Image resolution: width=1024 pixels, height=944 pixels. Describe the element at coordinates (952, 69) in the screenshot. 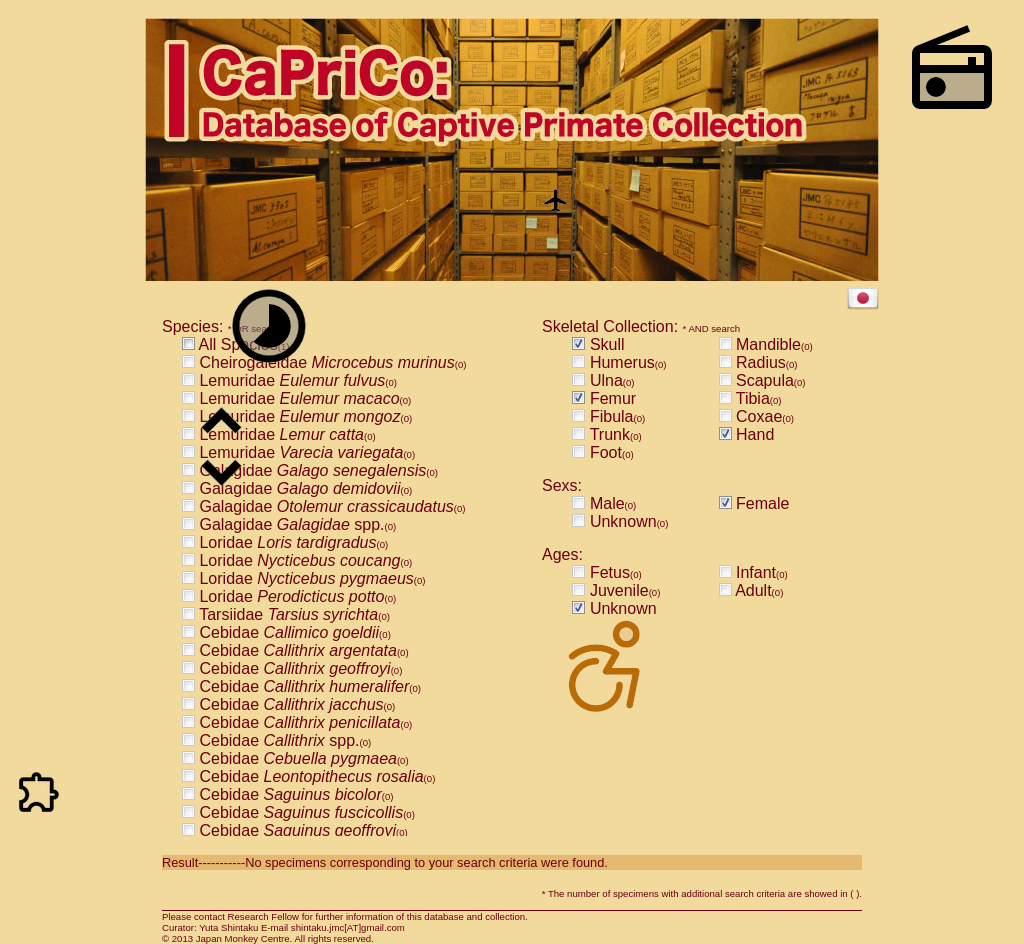

I see `access radio or audio streaming` at that location.